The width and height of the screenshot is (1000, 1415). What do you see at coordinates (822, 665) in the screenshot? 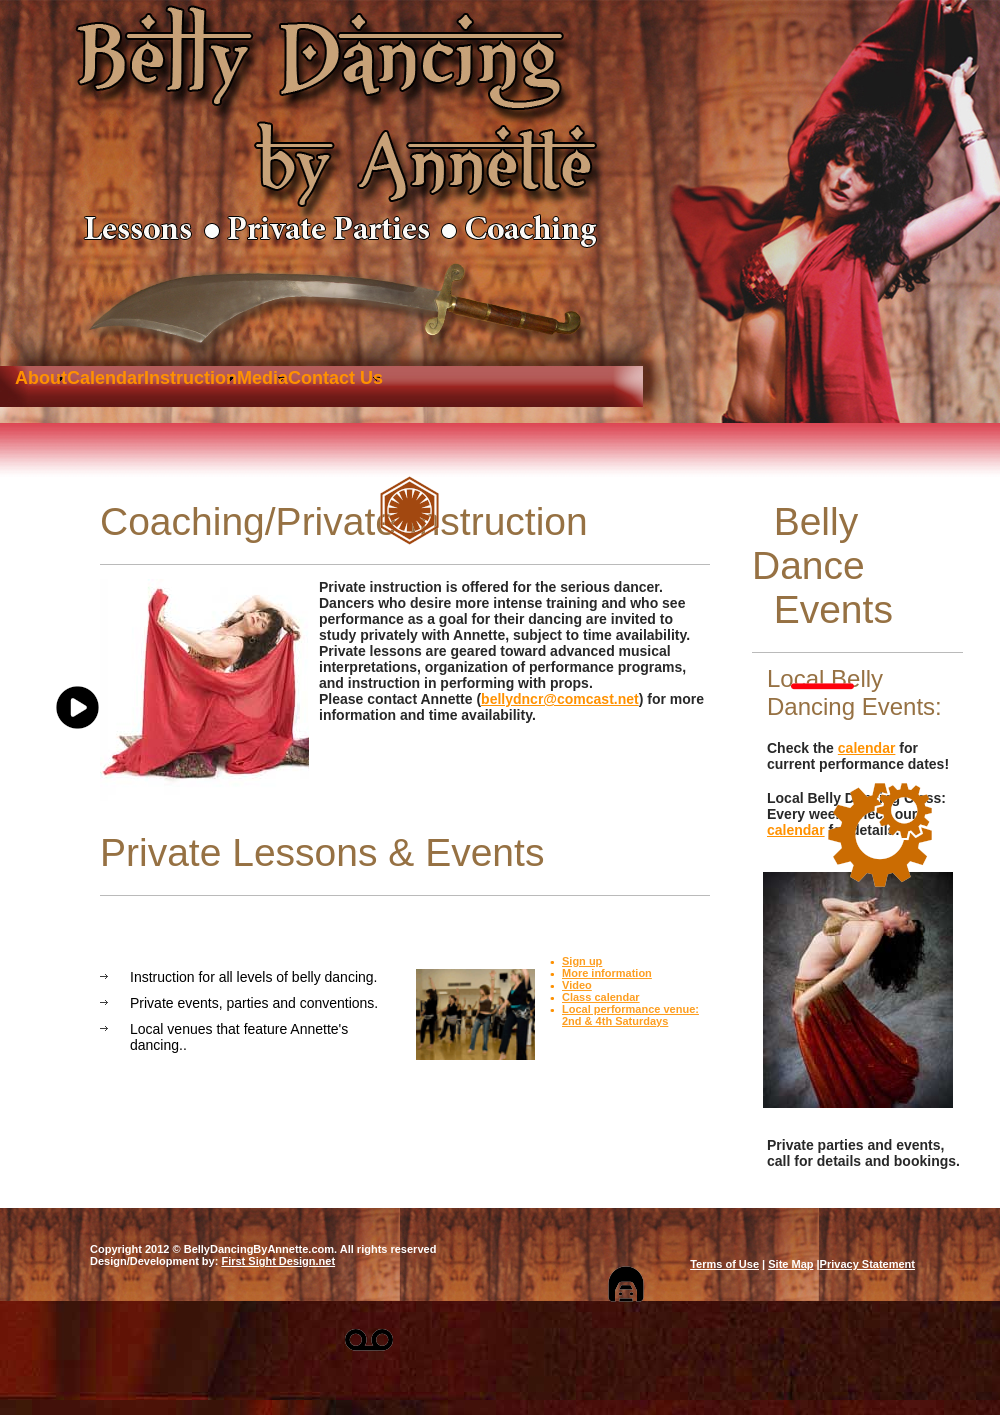
I see `minimize the current window` at bounding box center [822, 665].